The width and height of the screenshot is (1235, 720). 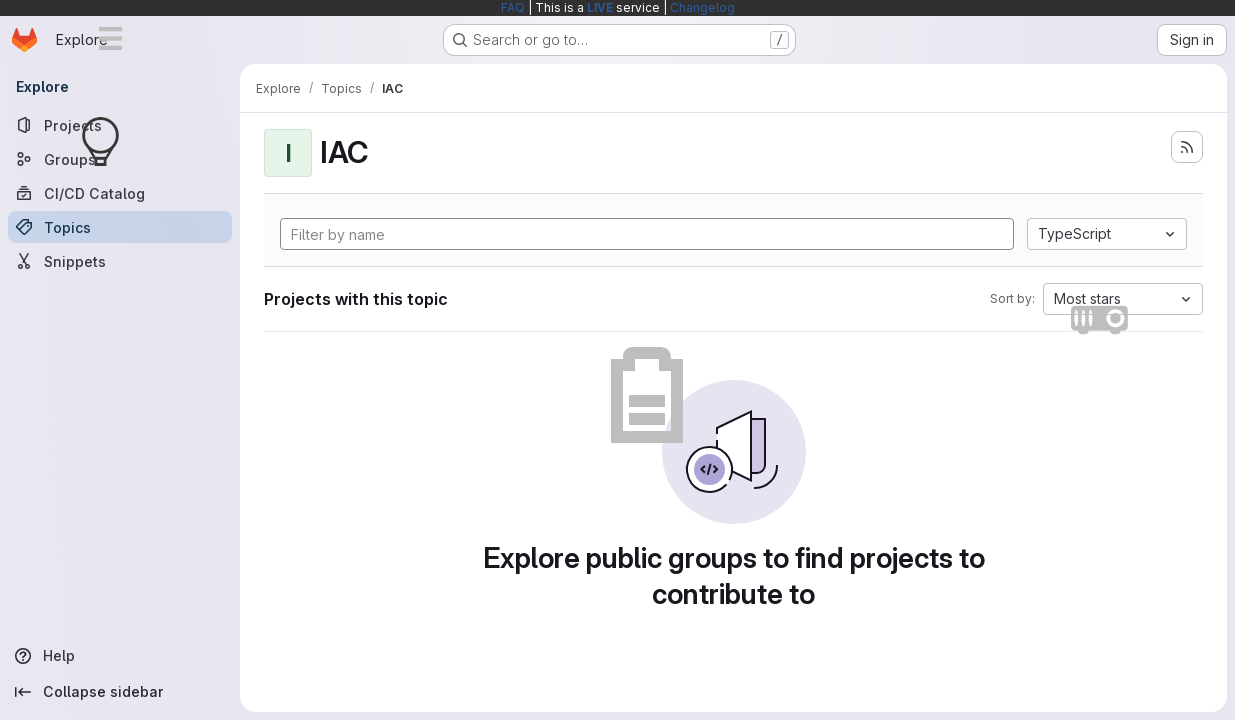 What do you see at coordinates (647, 395) in the screenshot?
I see `indicates battery level is good (approximately 50-75% charged)` at bounding box center [647, 395].